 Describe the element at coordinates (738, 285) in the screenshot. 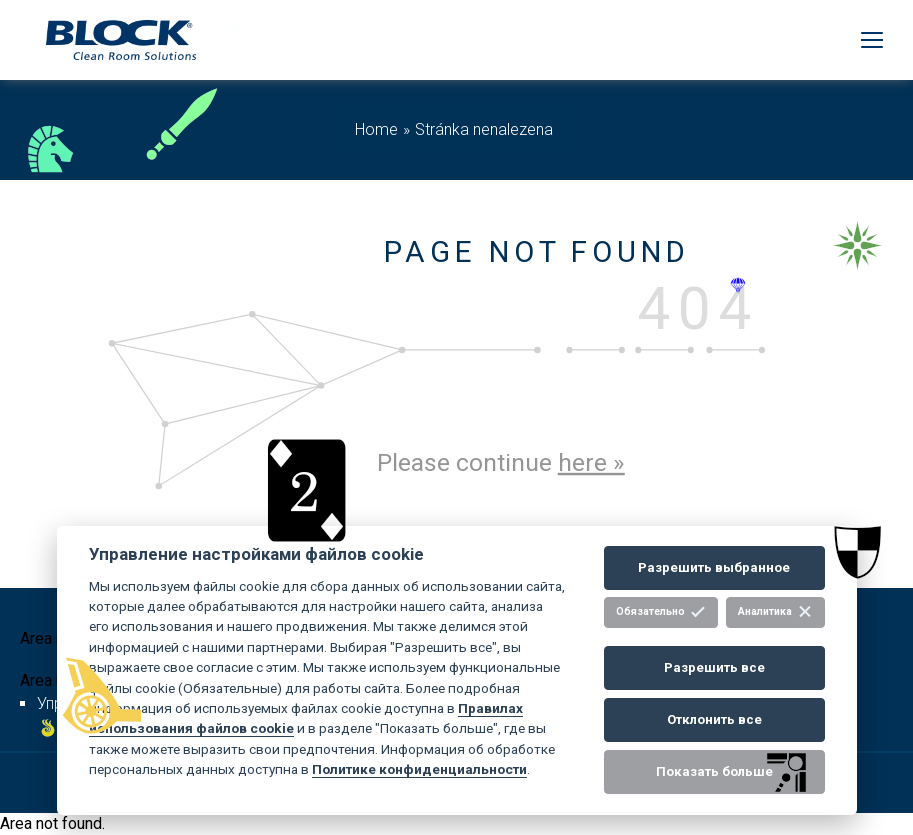

I see `airdrop or delivery incoming` at that location.